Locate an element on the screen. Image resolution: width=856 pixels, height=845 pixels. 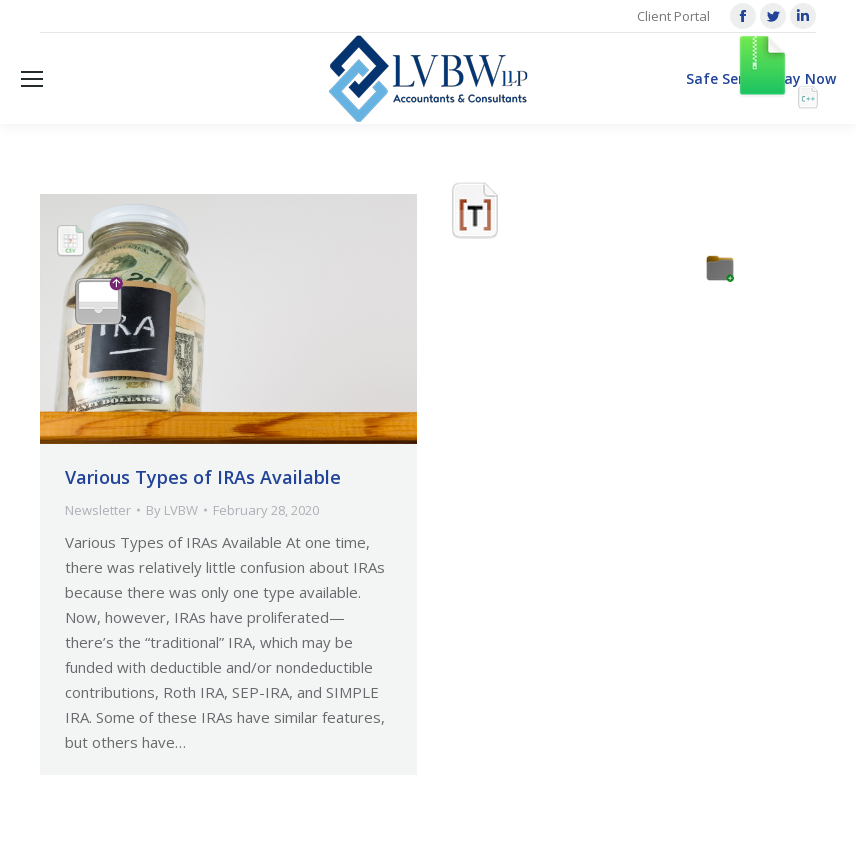
sync mail between outbox and inbox is located at coordinates (98, 301).